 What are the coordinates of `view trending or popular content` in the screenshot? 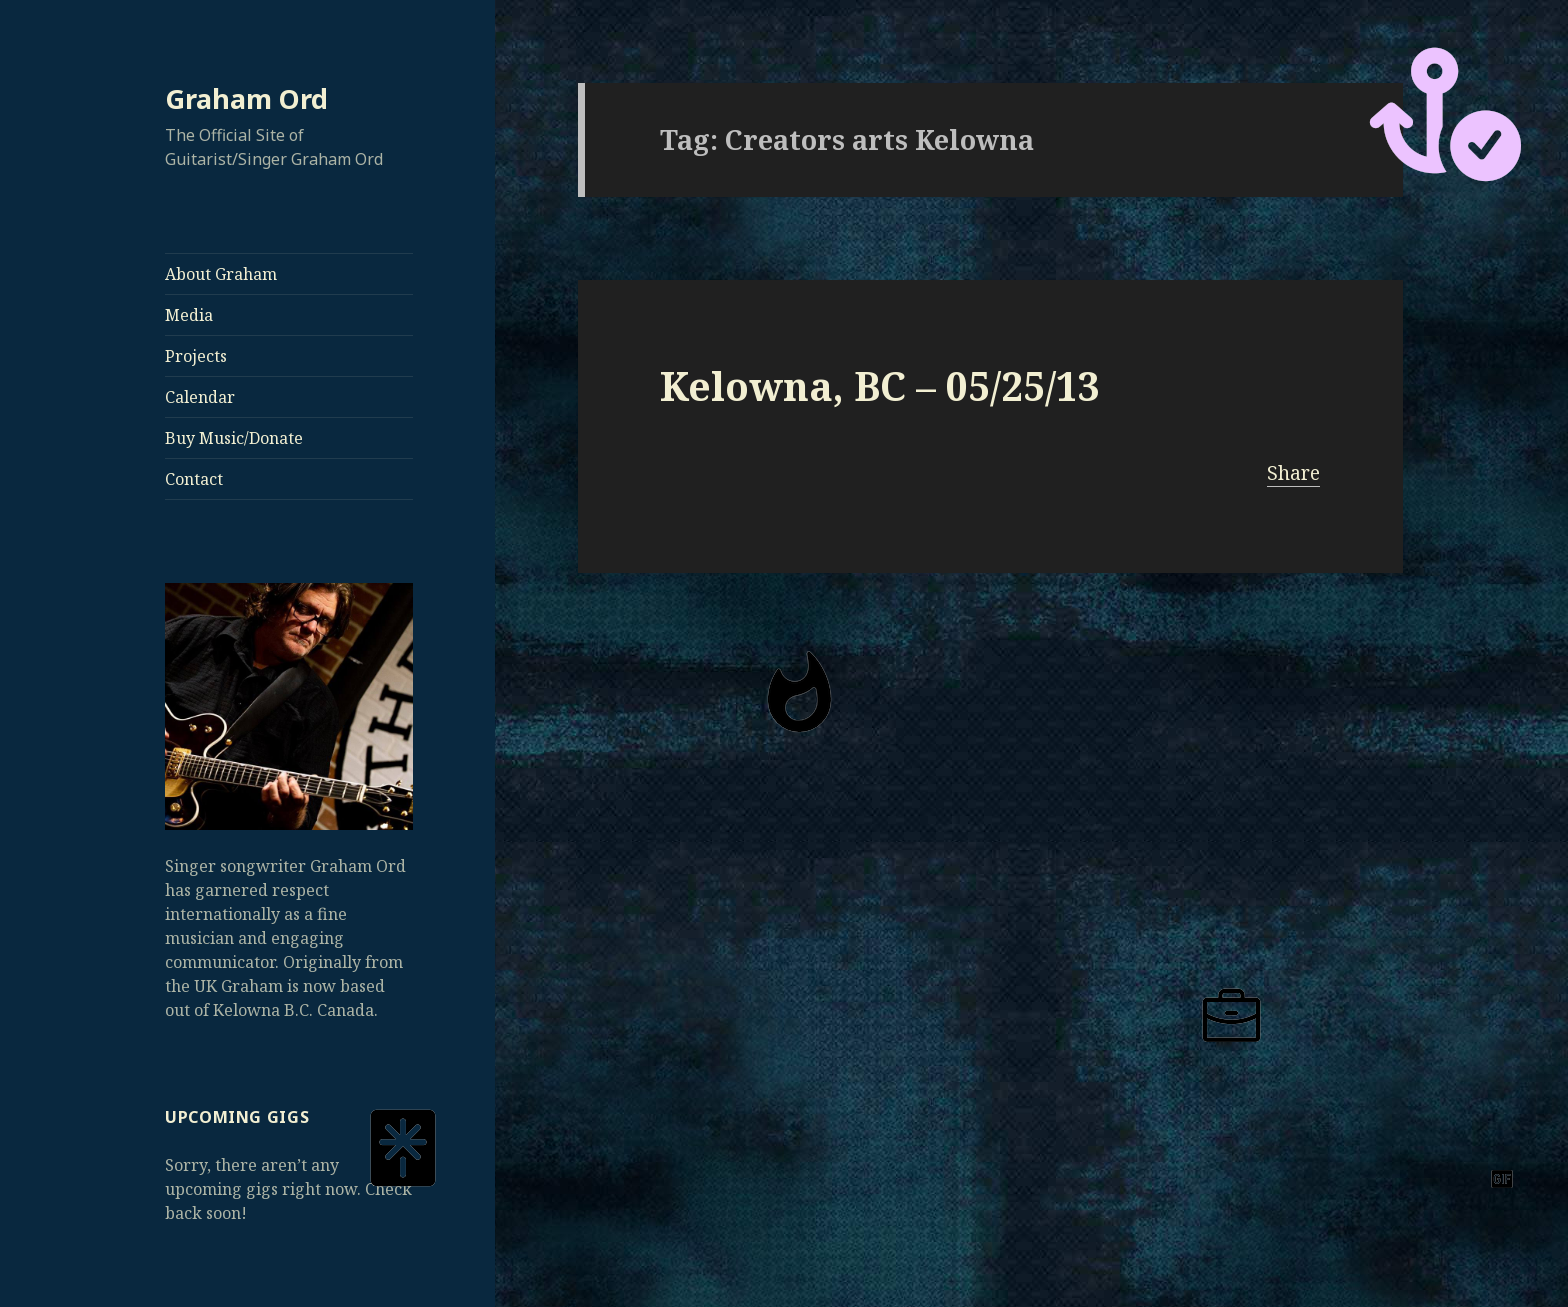 It's located at (799, 692).